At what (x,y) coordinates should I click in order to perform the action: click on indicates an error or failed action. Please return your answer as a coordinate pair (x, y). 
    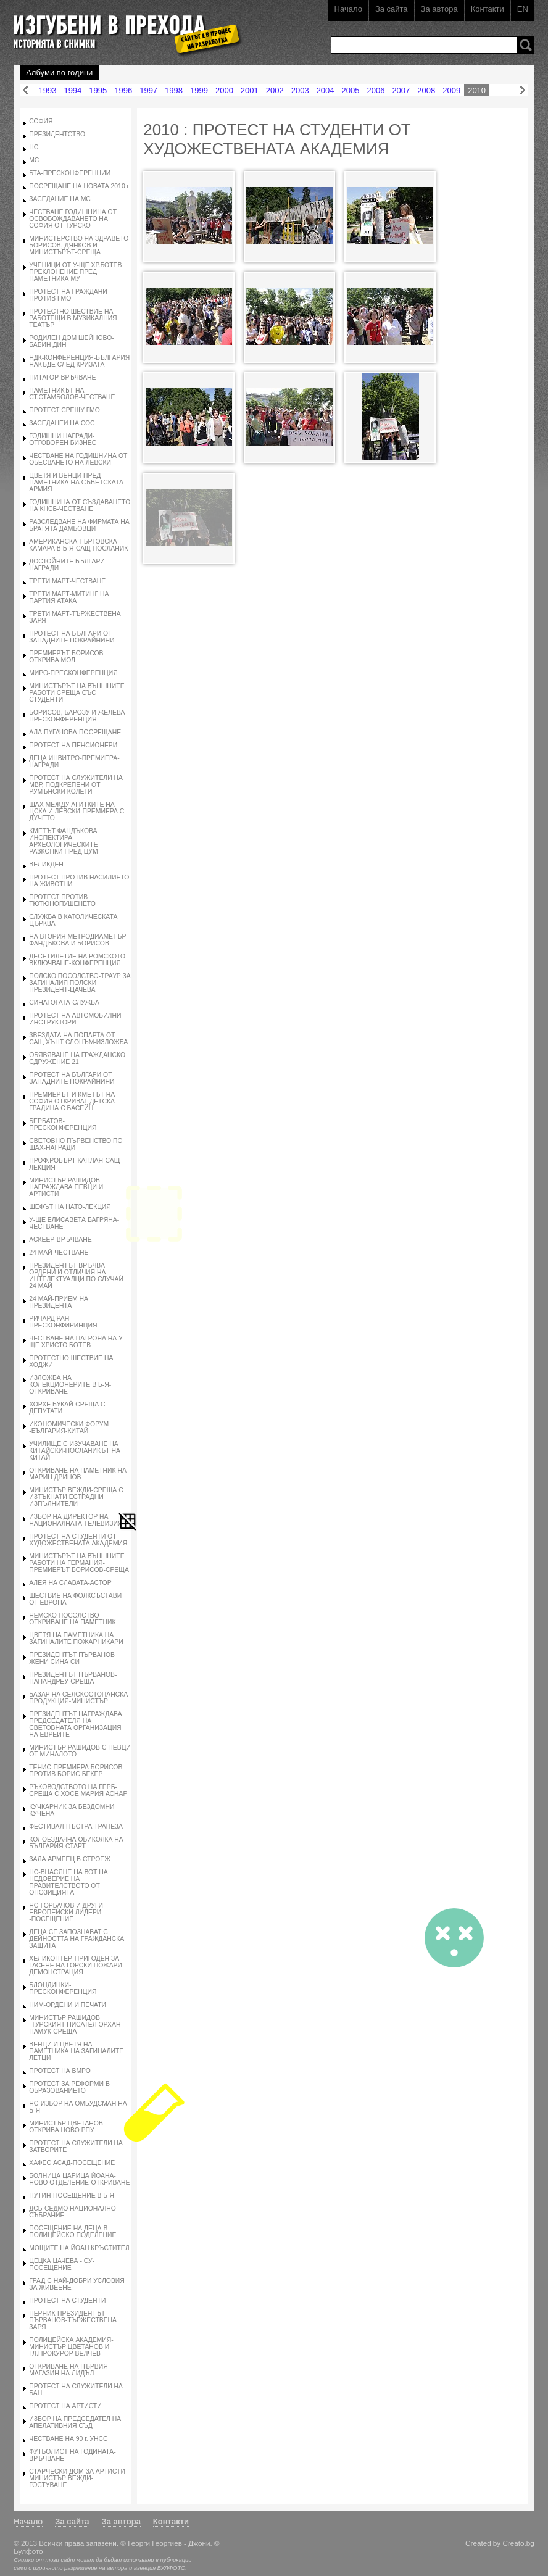
    Looking at the image, I should click on (454, 1938).